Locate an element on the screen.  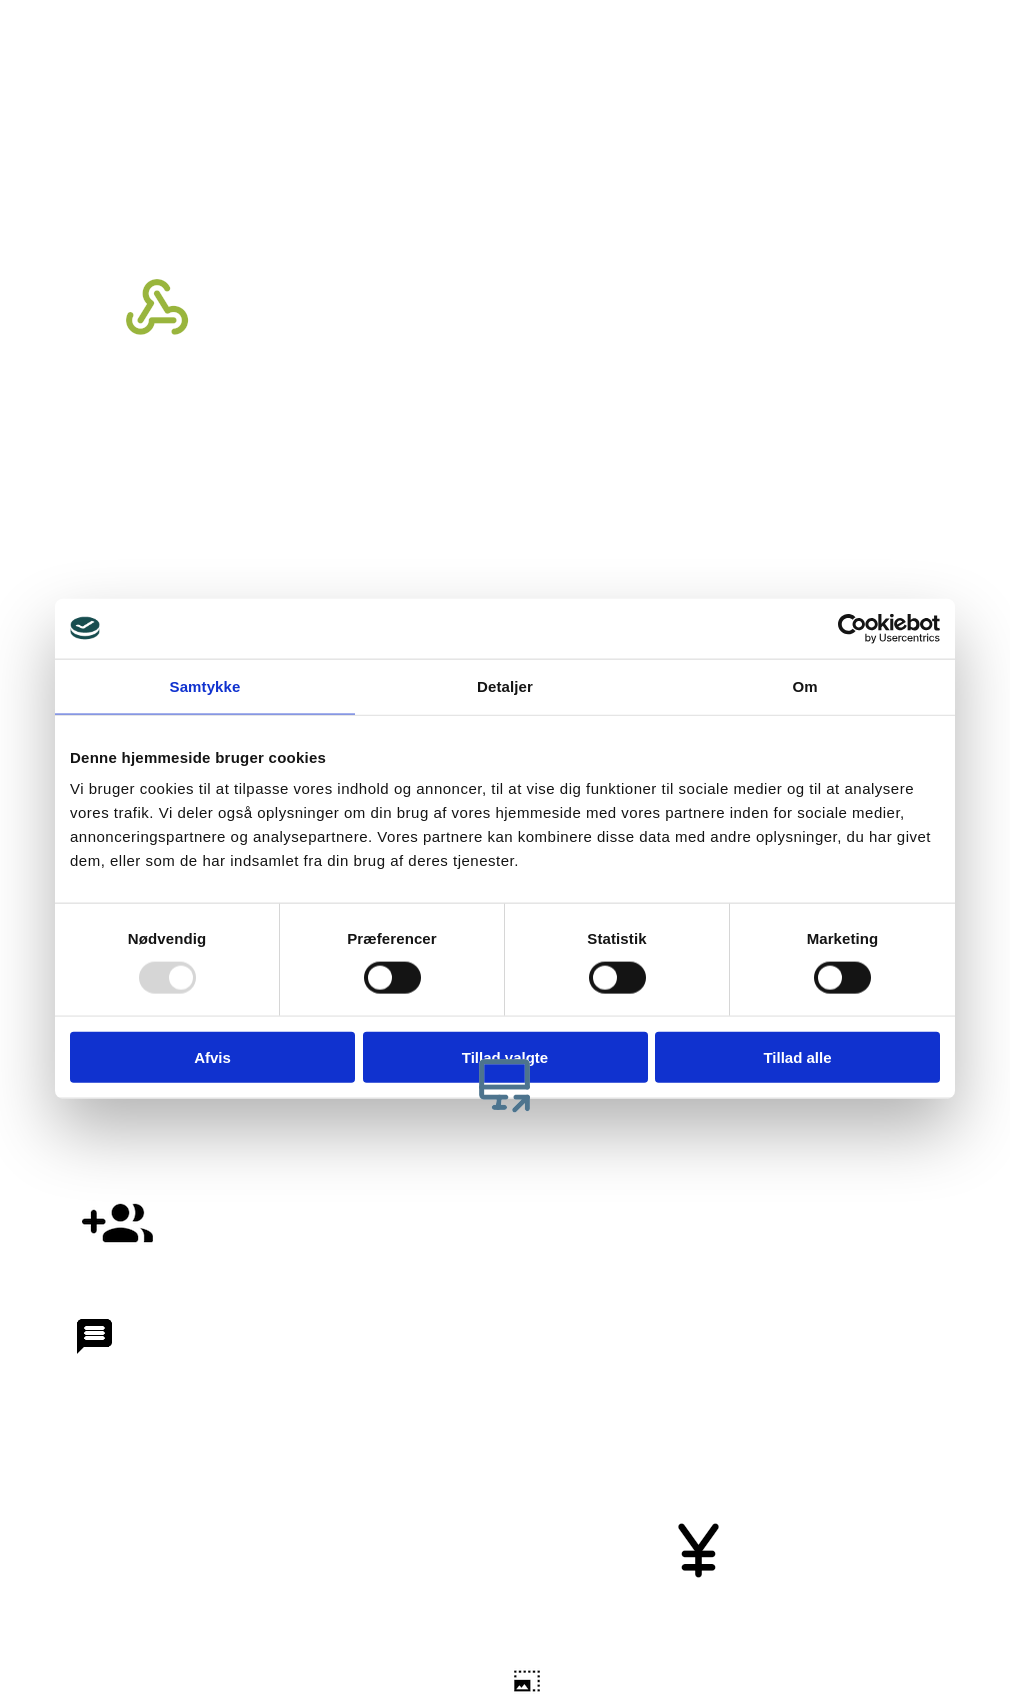
add a new member to the group is located at coordinates (117, 1224).